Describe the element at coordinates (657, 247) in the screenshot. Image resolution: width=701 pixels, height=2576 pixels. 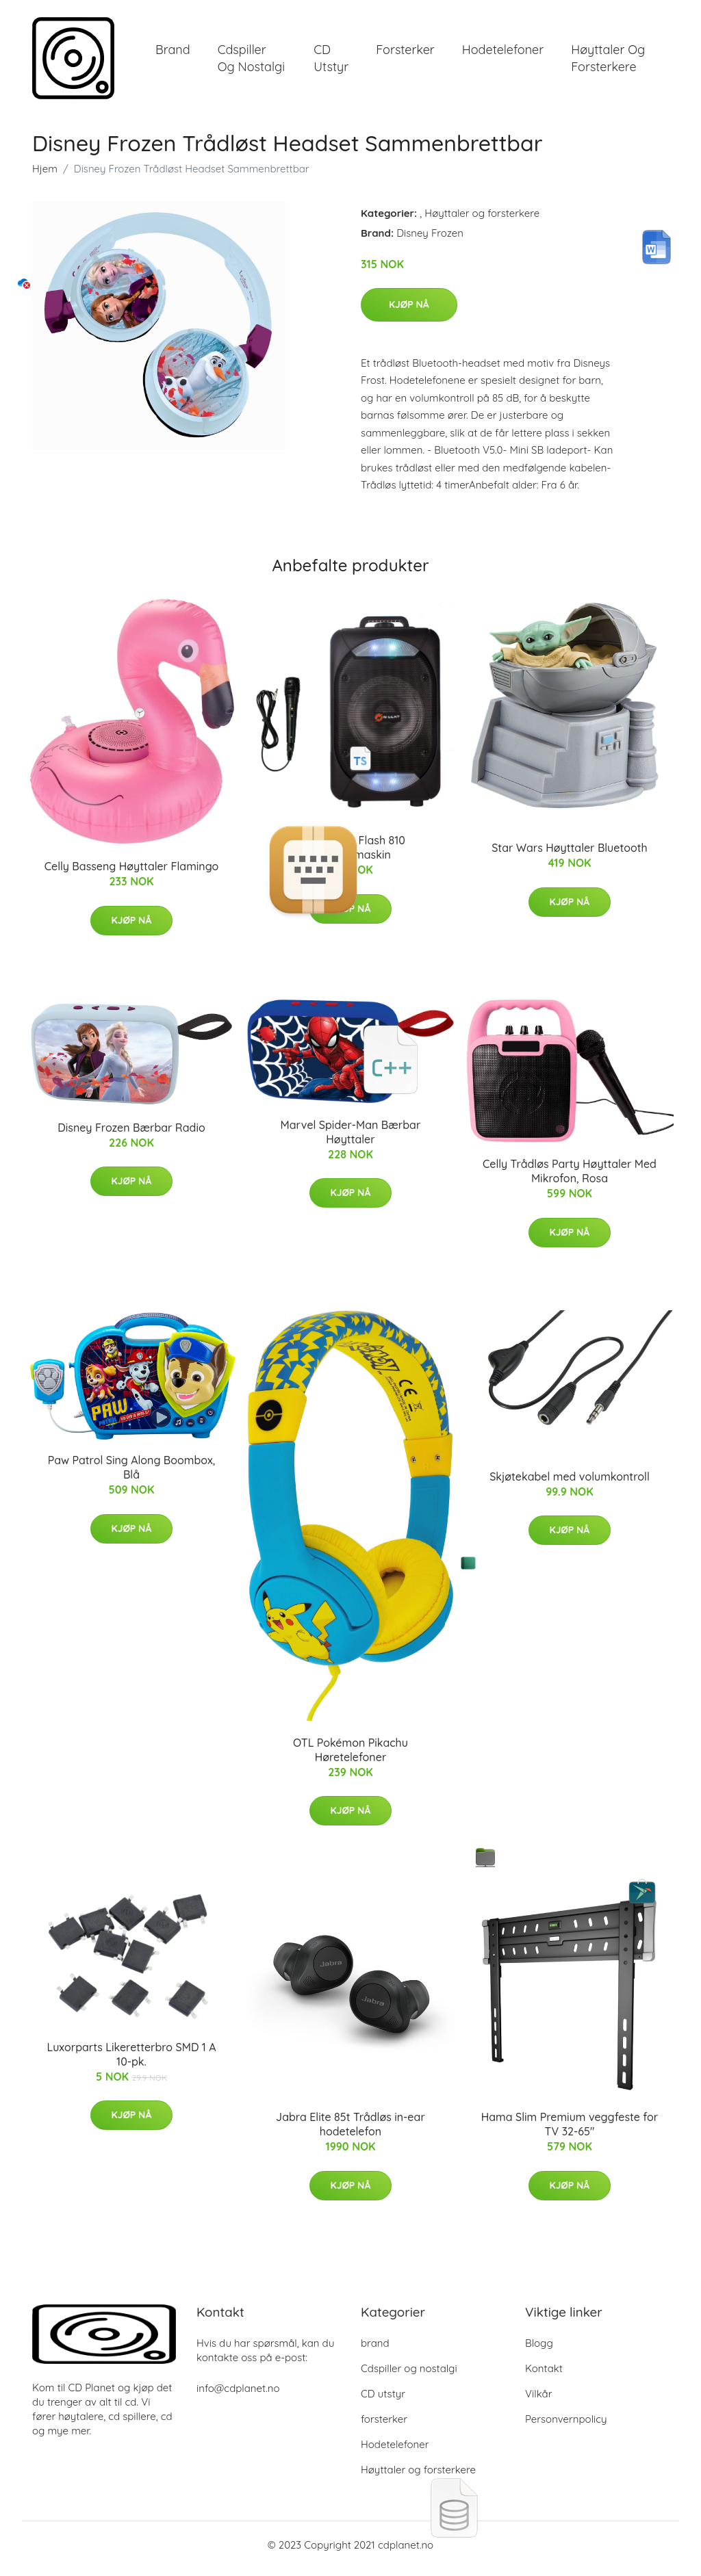
I see `a microsoft word document file` at that location.